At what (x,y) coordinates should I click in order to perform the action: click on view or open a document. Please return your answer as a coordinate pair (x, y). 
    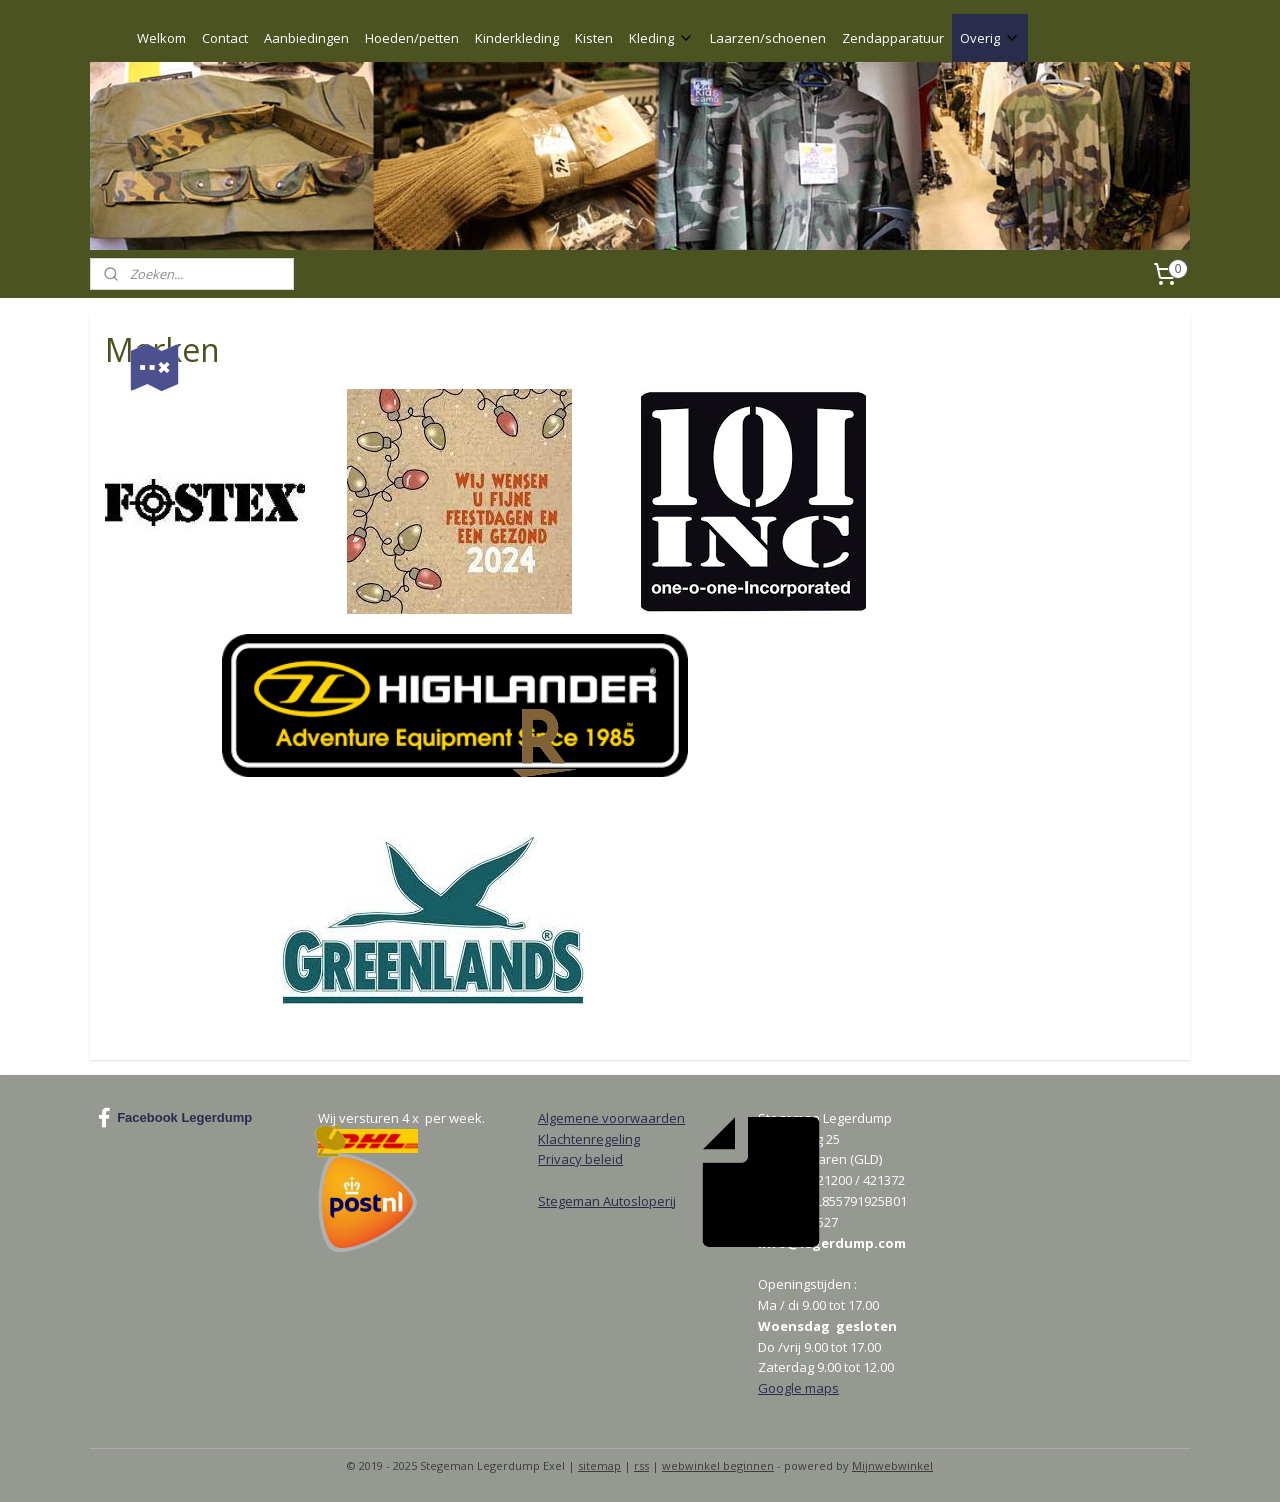
    Looking at the image, I should click on (761, 1182).